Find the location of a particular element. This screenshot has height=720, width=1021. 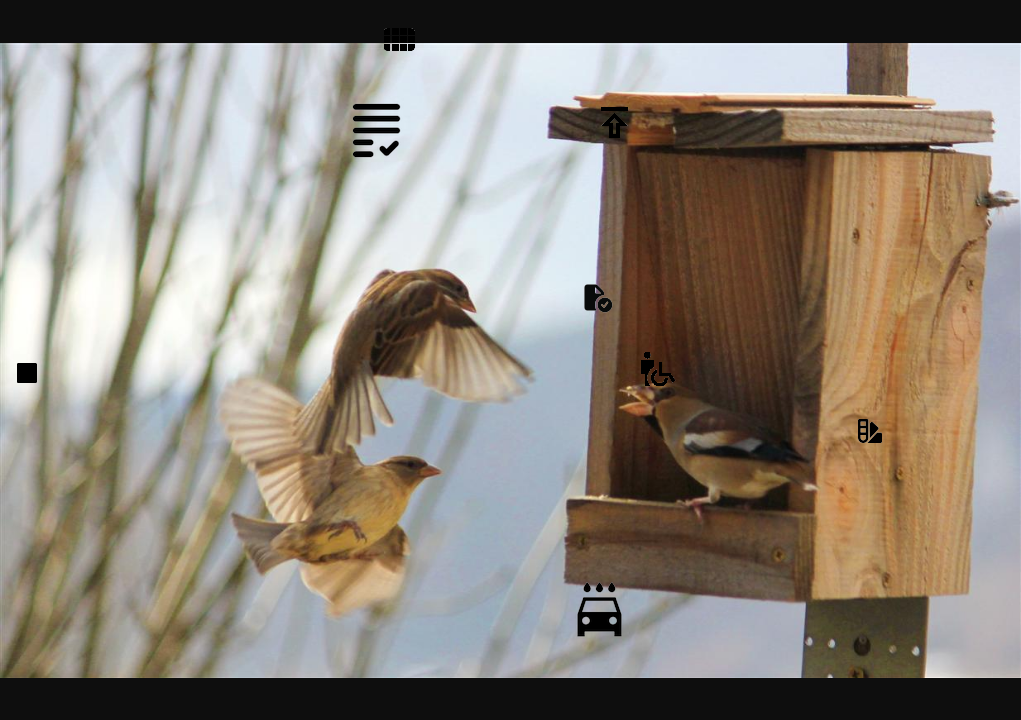

access color palette or theme settings is located at coordinates (870, 431).